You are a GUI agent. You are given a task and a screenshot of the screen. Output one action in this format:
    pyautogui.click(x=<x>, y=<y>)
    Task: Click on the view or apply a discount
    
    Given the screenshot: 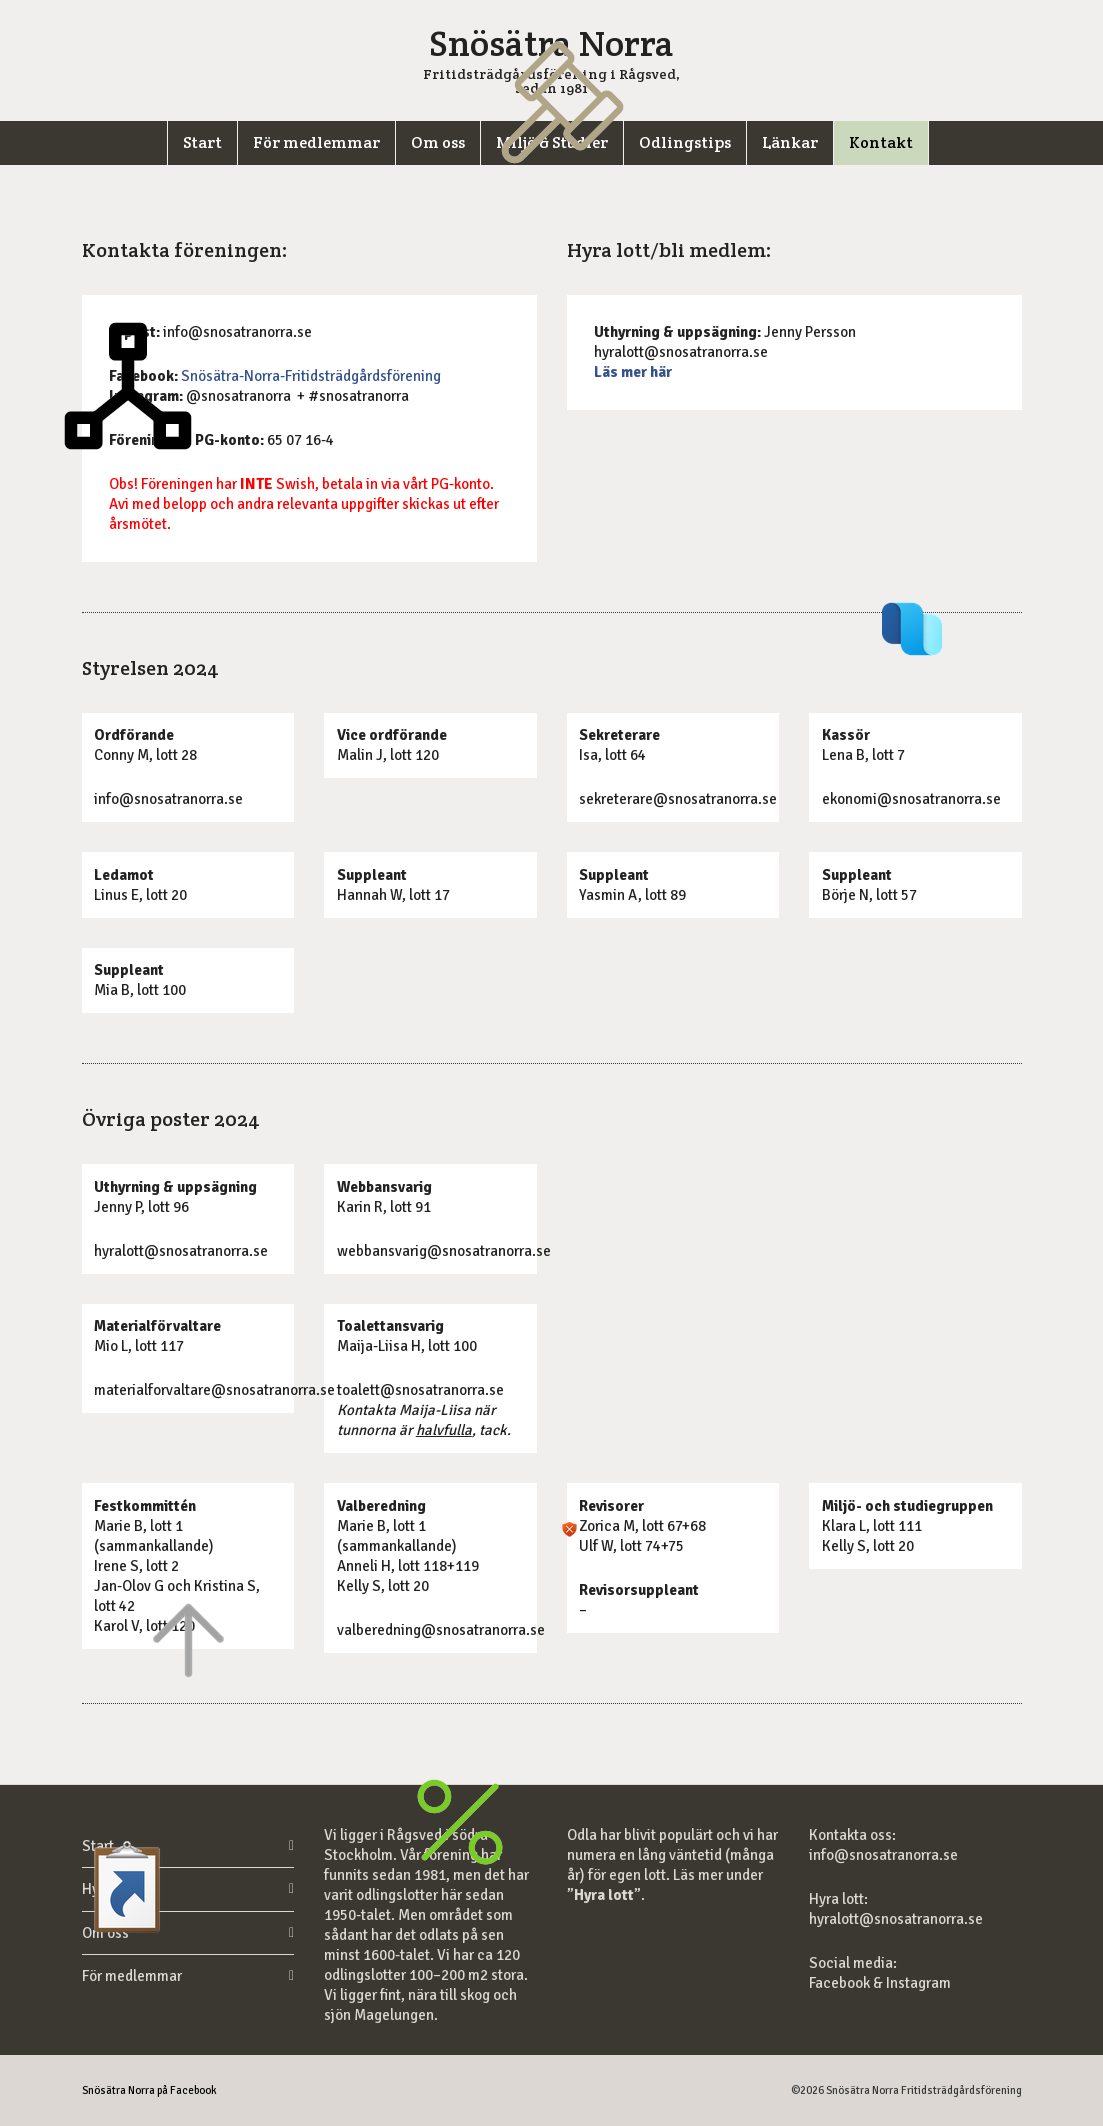 What is the action you would take?
    pyautogui.click(x=460, y=1822)
    